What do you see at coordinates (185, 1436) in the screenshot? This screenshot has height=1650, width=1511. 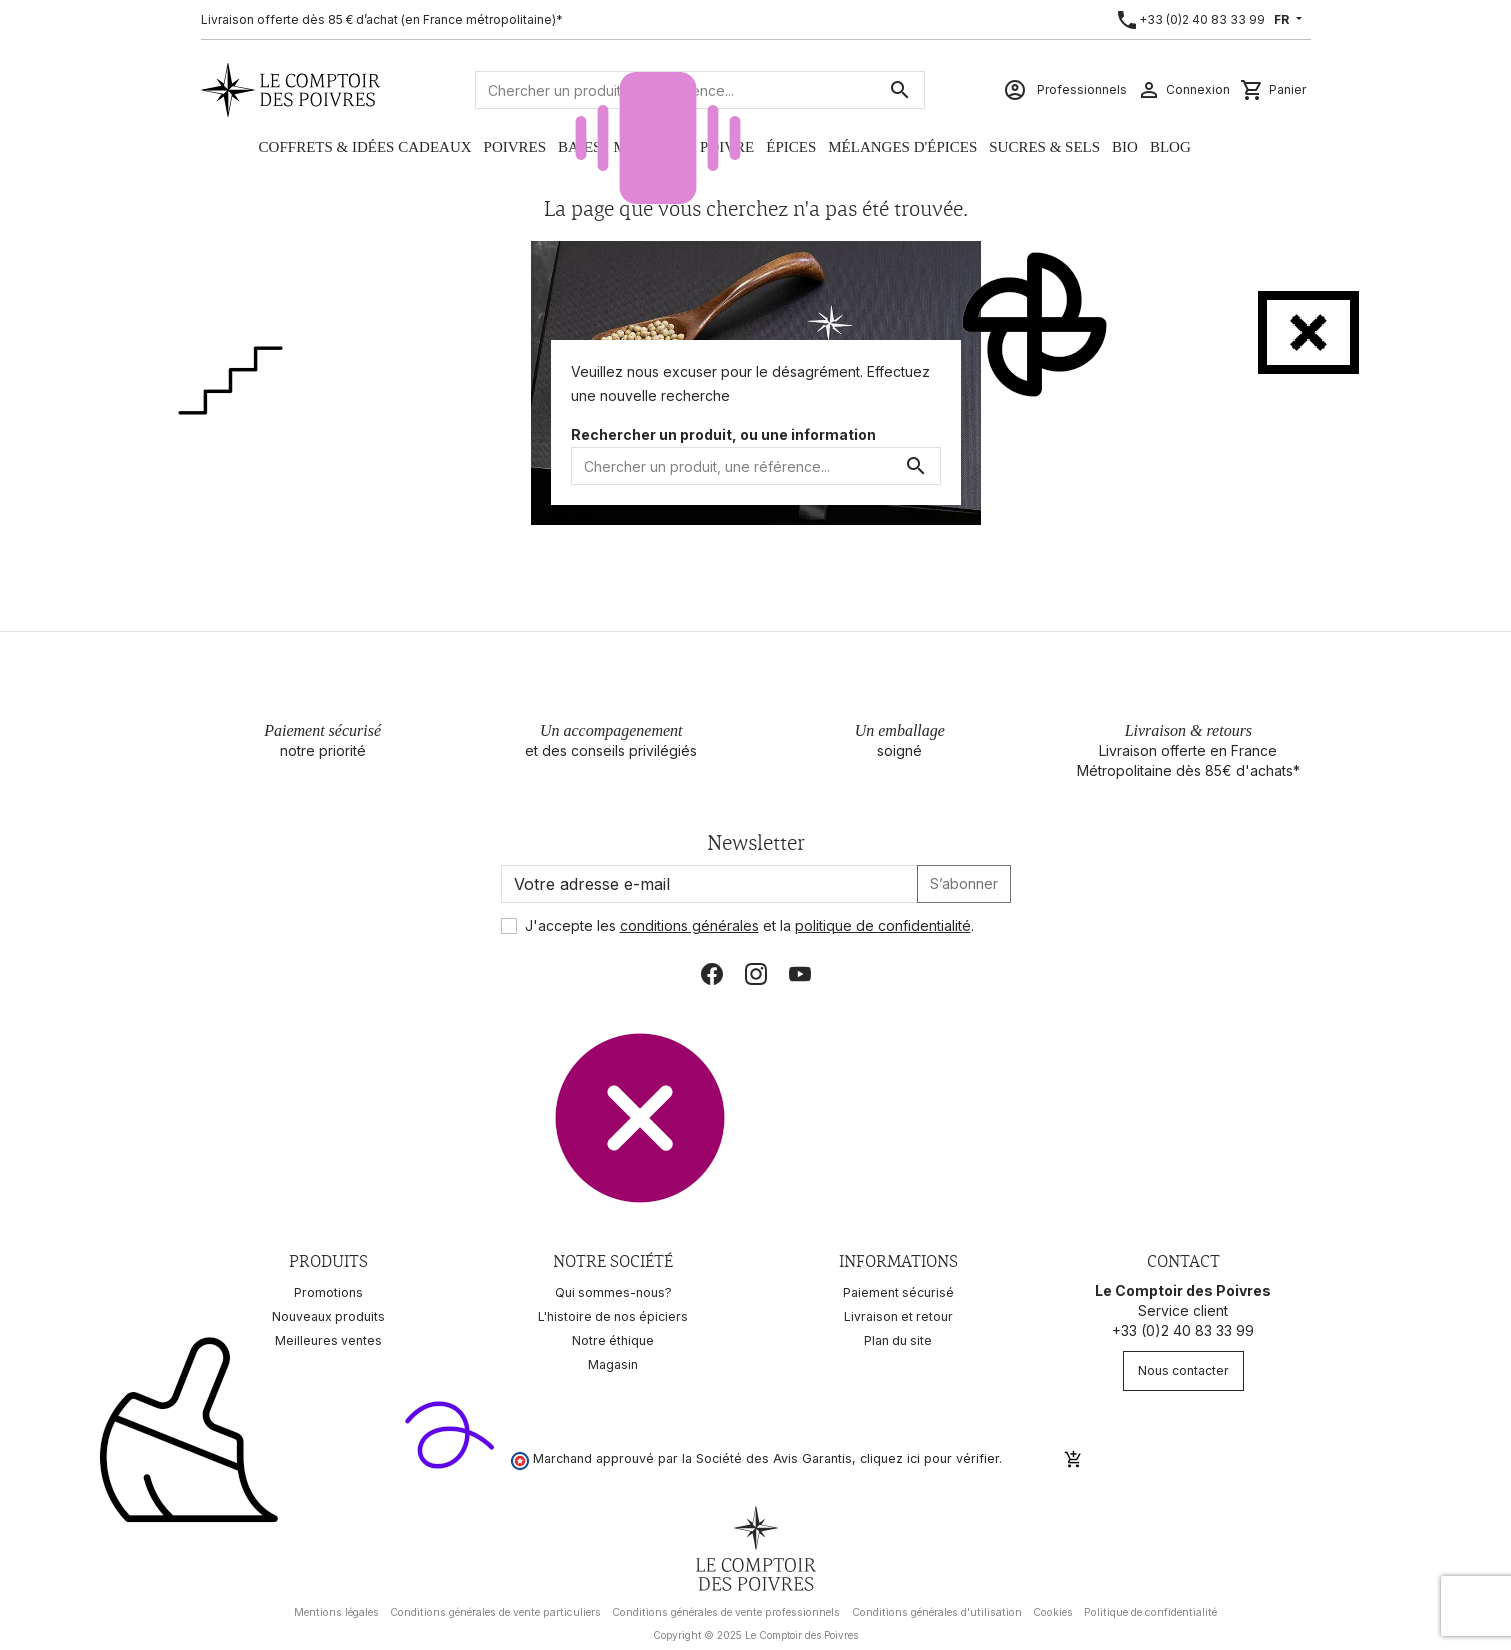 I see `clear or clean up data` at bounding box center [185, 1436].